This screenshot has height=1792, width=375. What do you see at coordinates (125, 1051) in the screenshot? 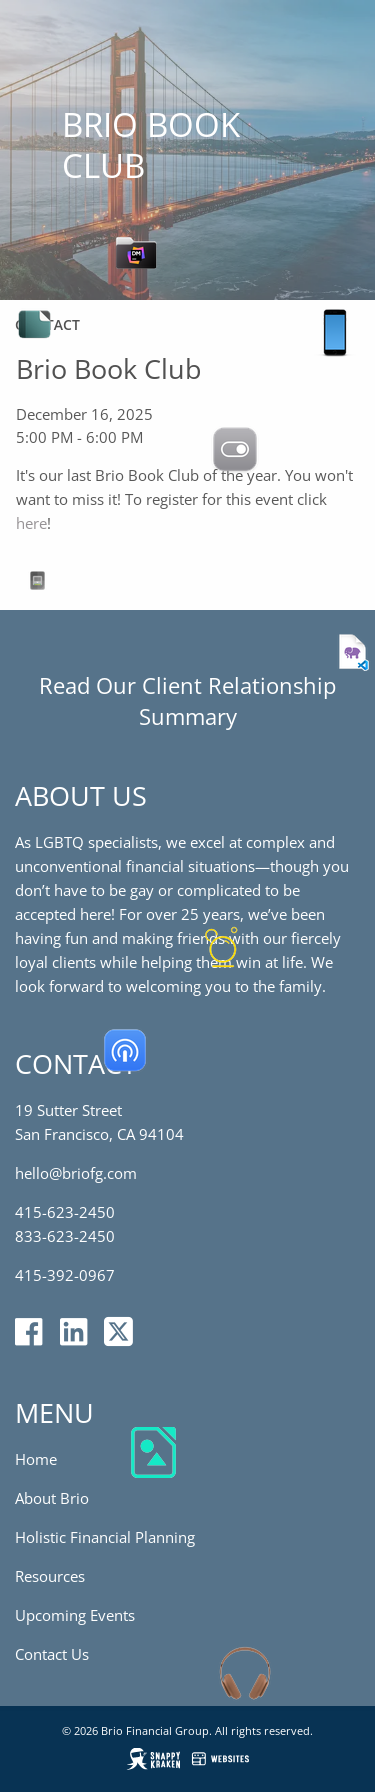
I see `enable personal hotspot sharing` at bounding box center [125, 1051].